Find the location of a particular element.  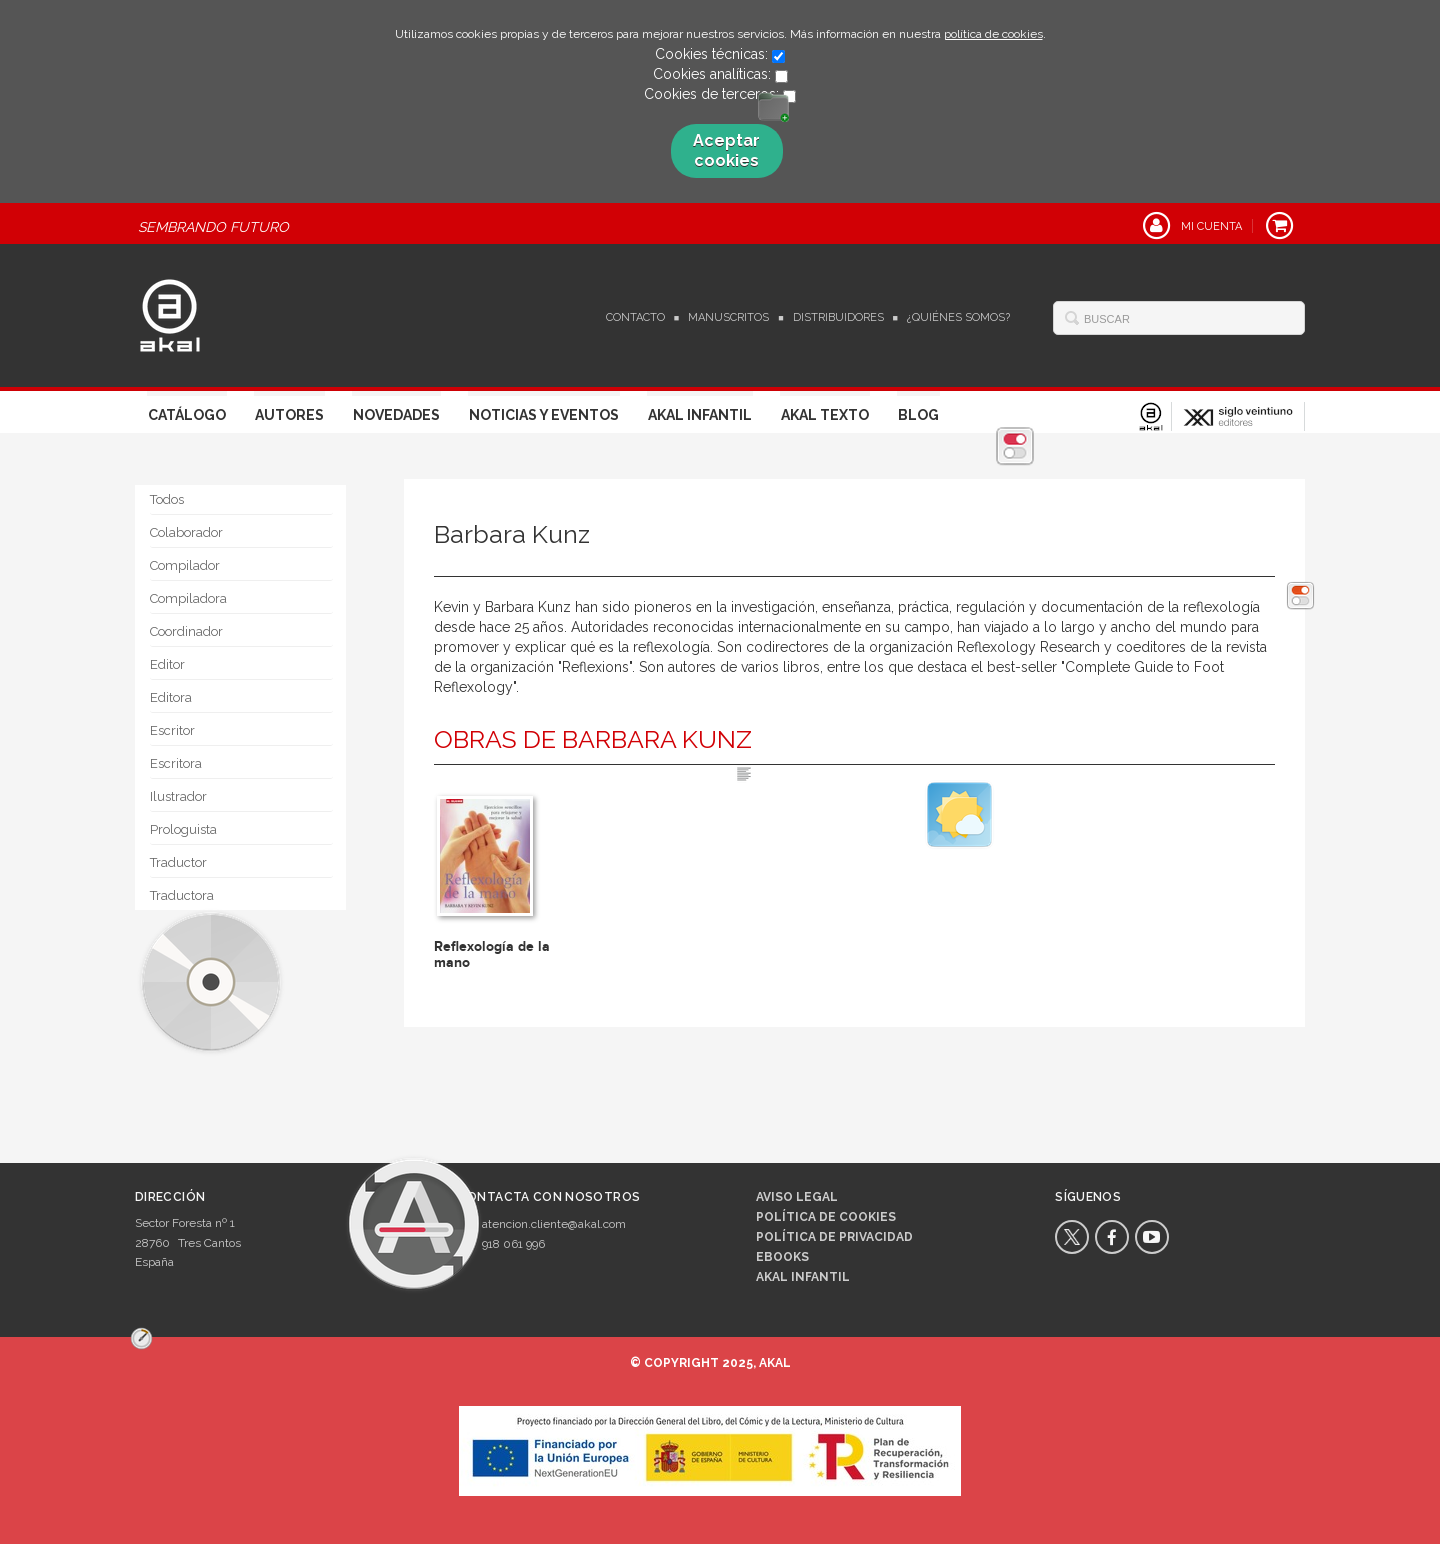

open sysprof system profiler is located at coordinates (141, 1338).